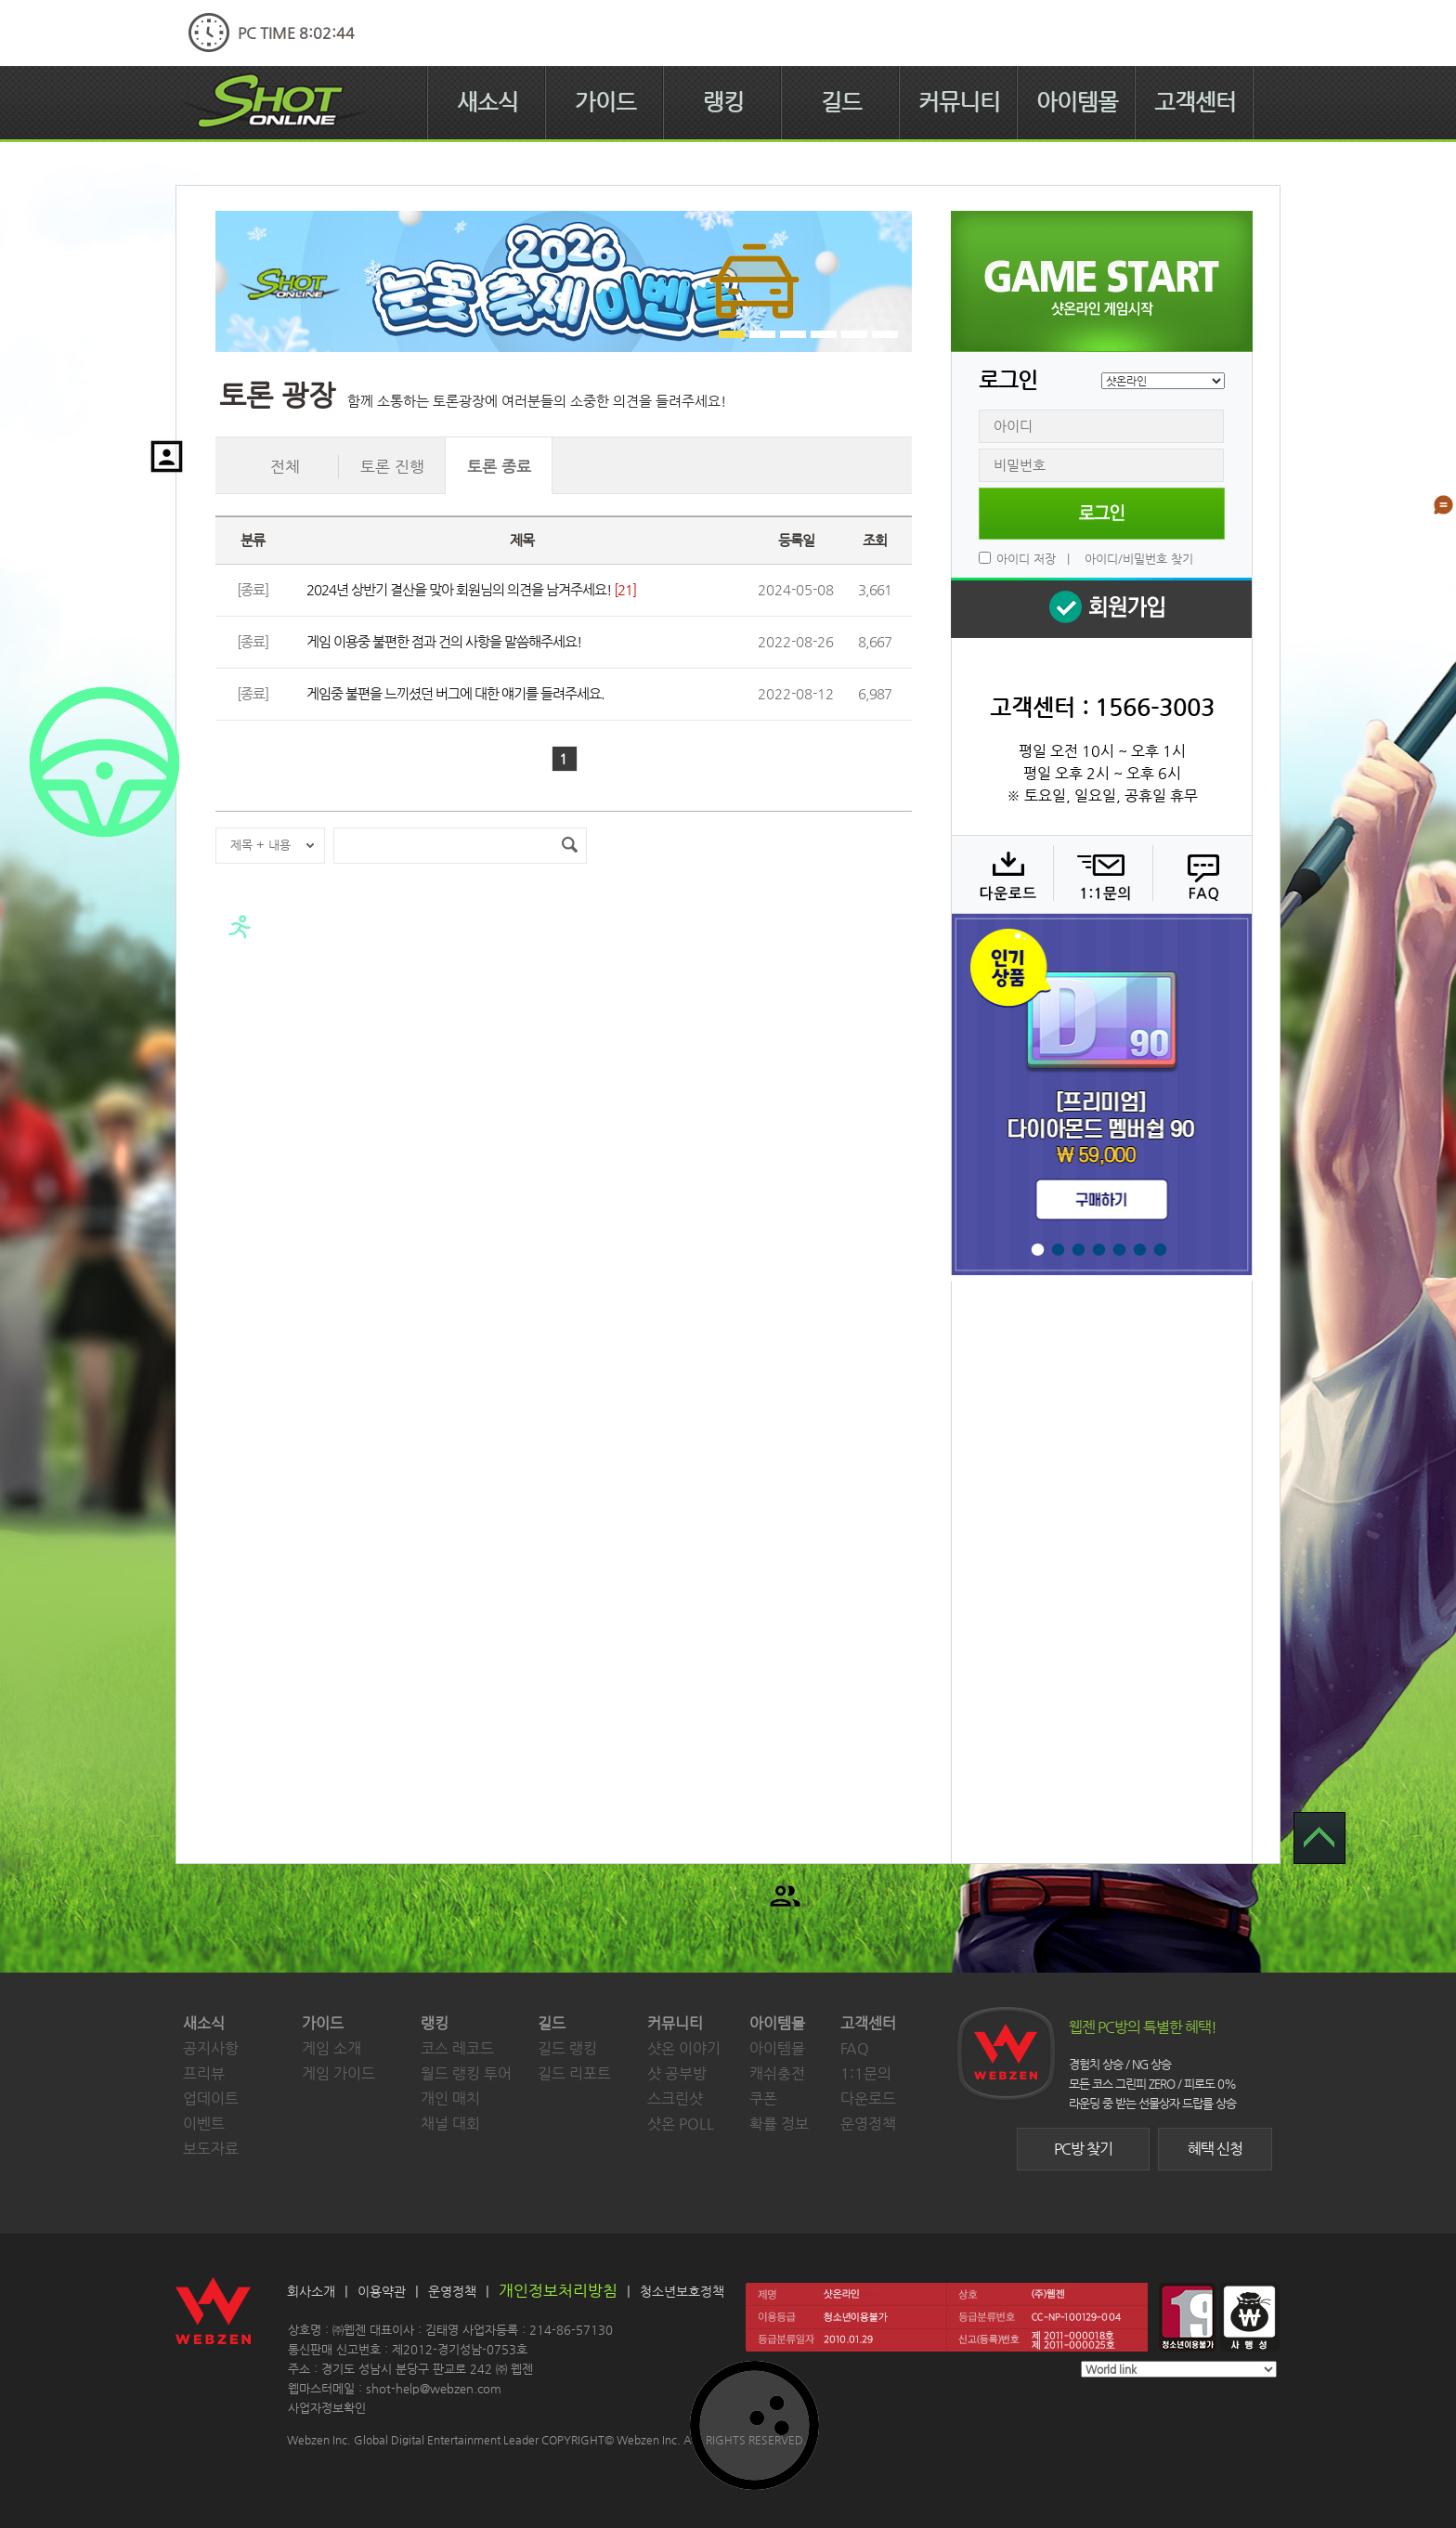 The height and width of the screenshot is (2528, 1456). What do you see at coordinates (240, 926) in the screenshot?
I see `start a running or fitness activity` at bounding box center [240, 926].